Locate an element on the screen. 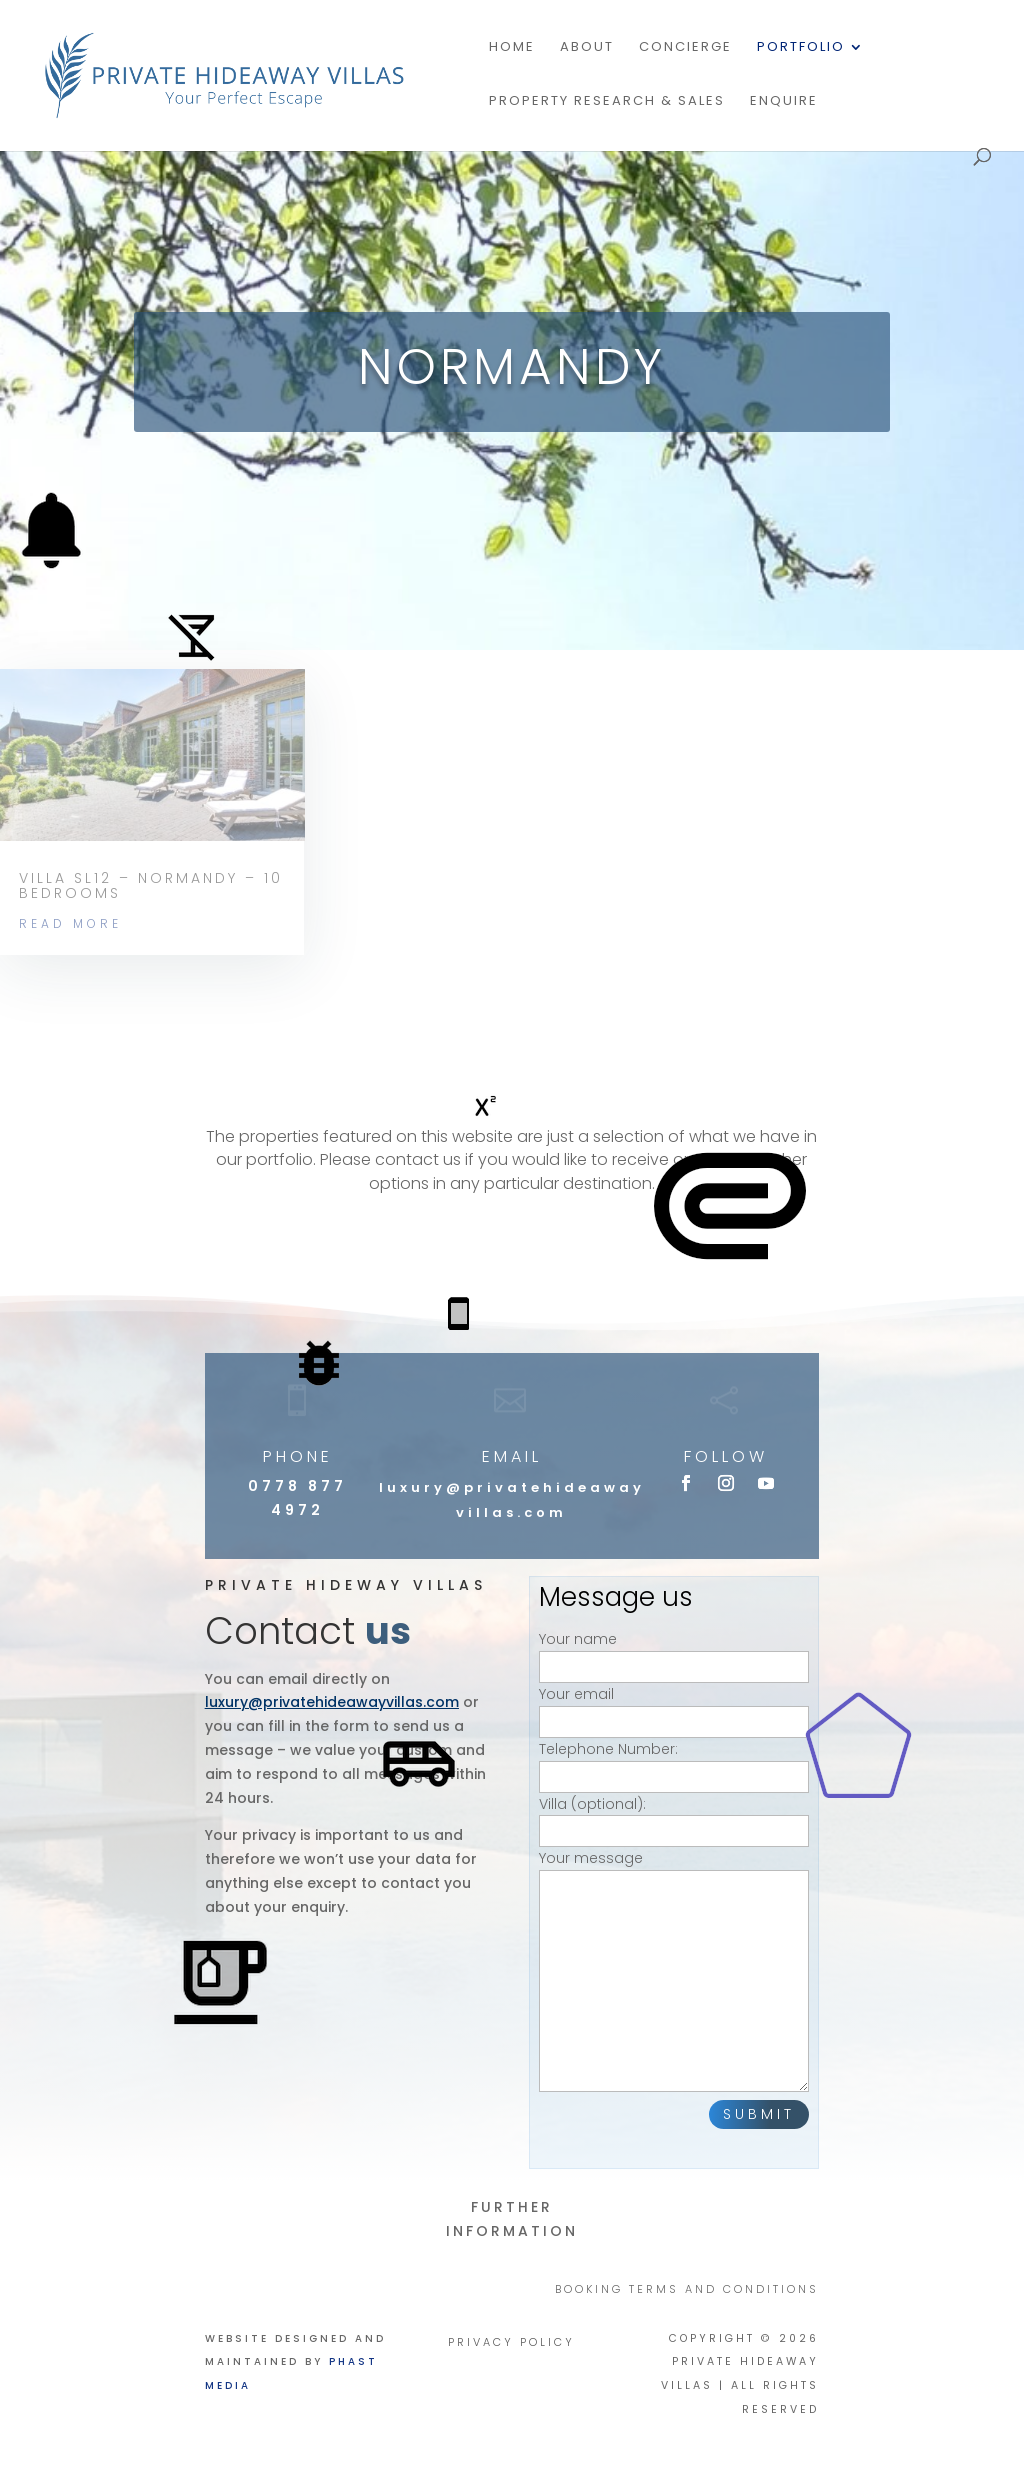 The height and width of the screenshot is (2467, 1024). access airport shuttle services is located at coordinates (419, 1764).